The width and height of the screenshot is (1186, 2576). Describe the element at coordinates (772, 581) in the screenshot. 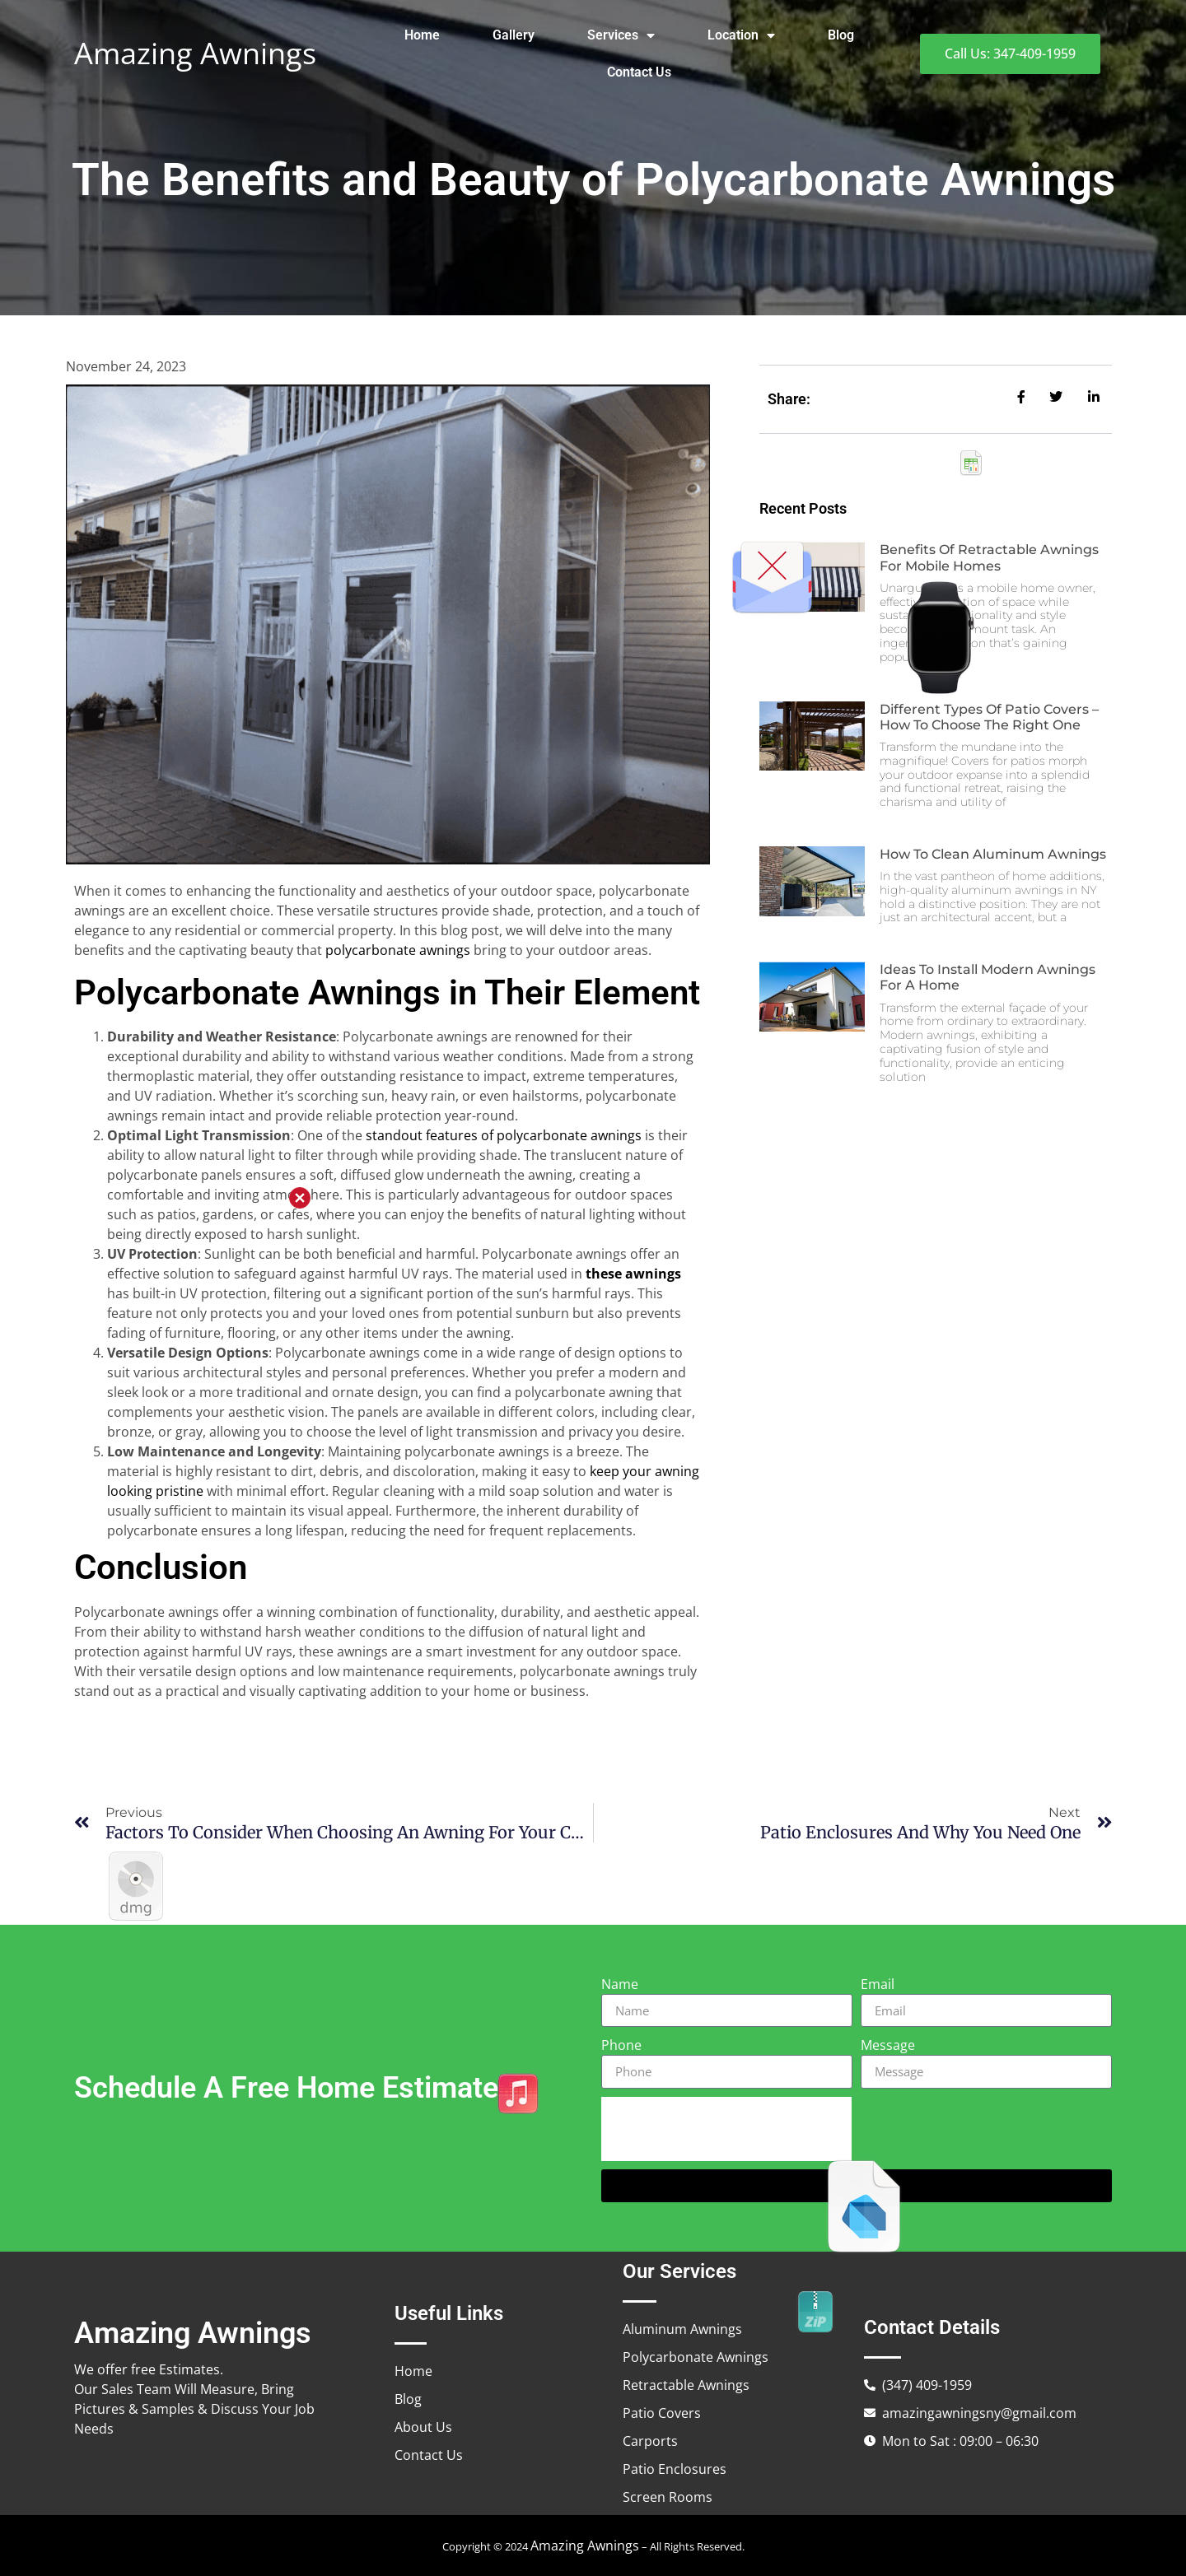

I see `mark email as spam or junk` at that location.